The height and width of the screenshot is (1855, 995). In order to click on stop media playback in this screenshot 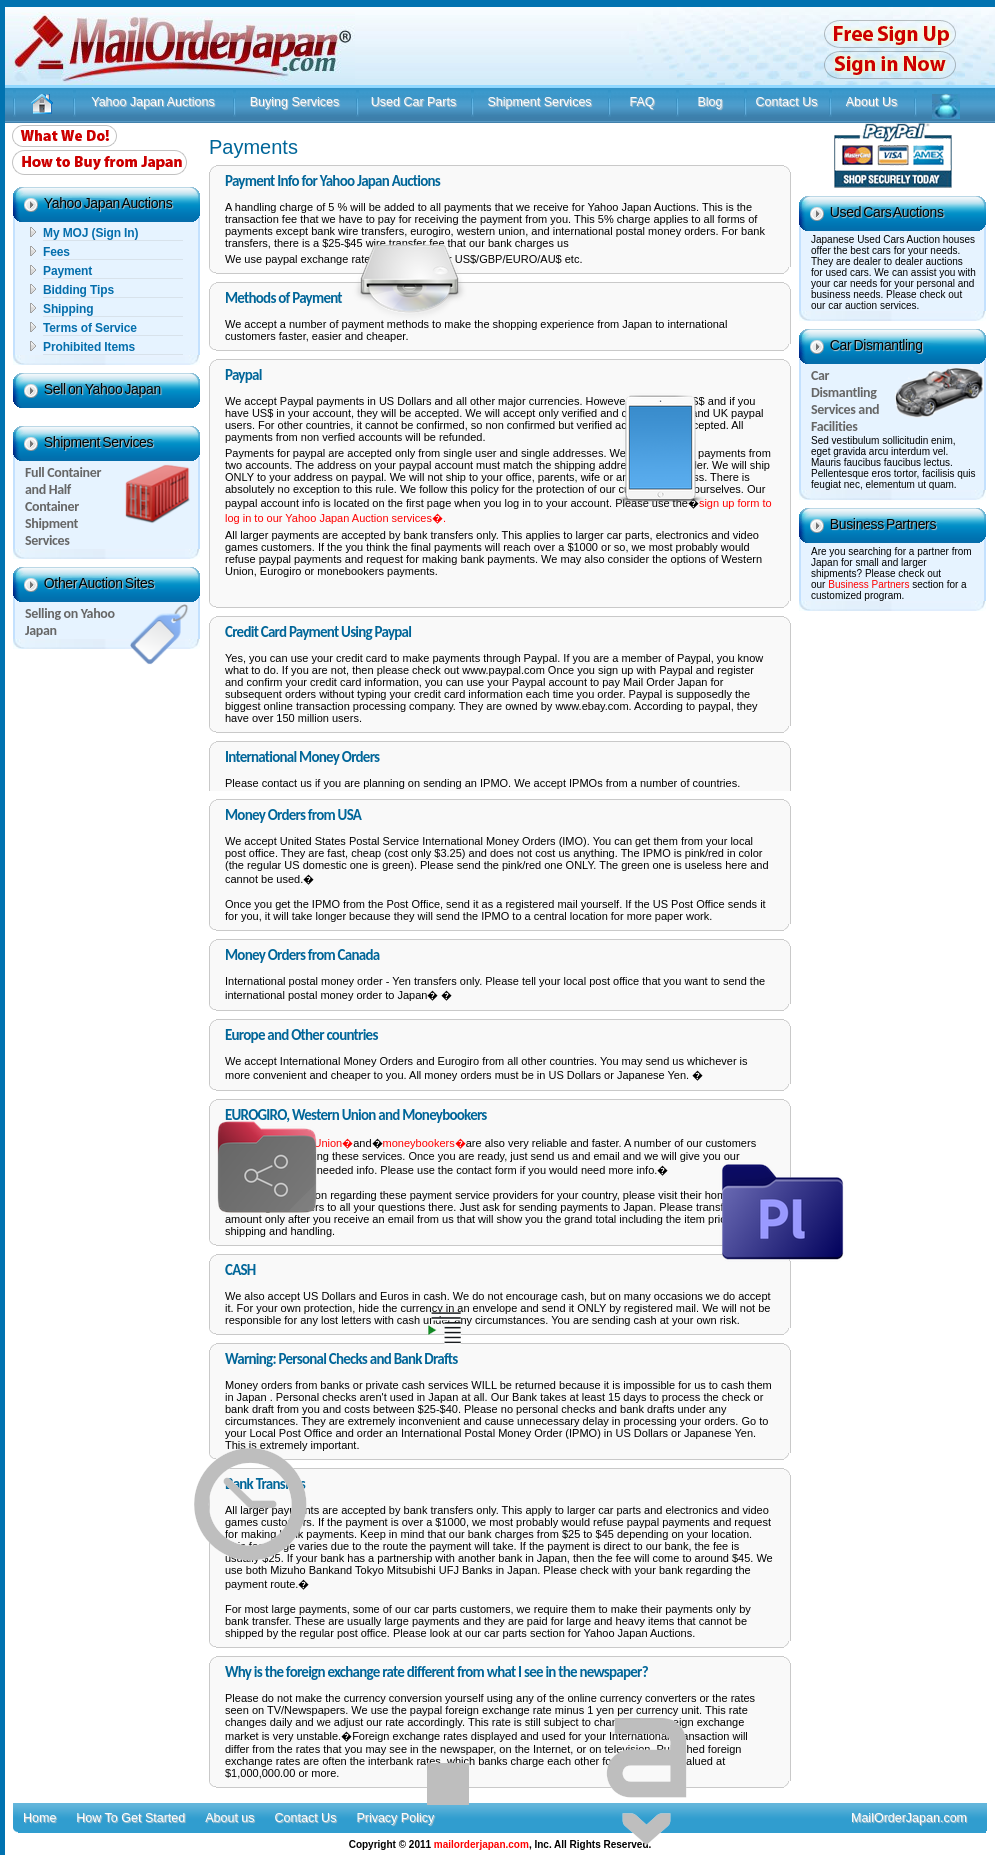, I will do `click(448, 1784)`.